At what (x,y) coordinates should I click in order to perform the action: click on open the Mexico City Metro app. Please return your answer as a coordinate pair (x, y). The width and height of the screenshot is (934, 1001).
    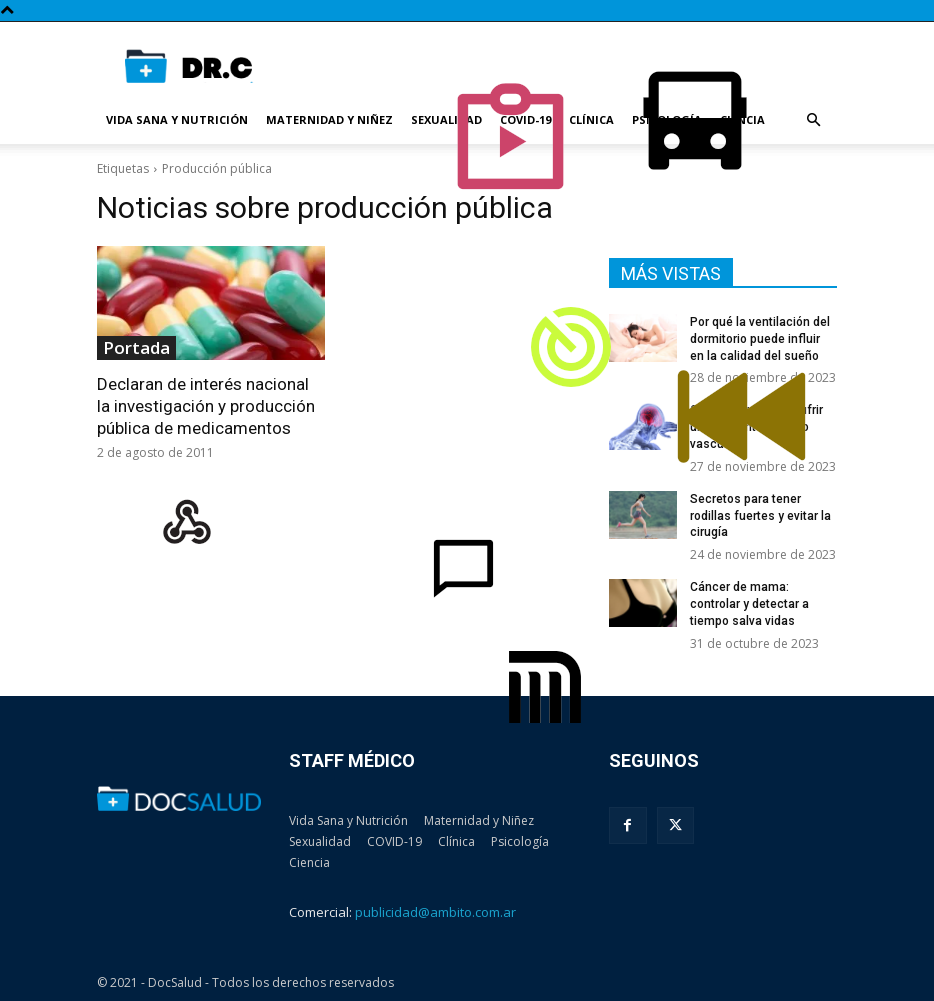
    Looking at the image, I should click on (545, 687).